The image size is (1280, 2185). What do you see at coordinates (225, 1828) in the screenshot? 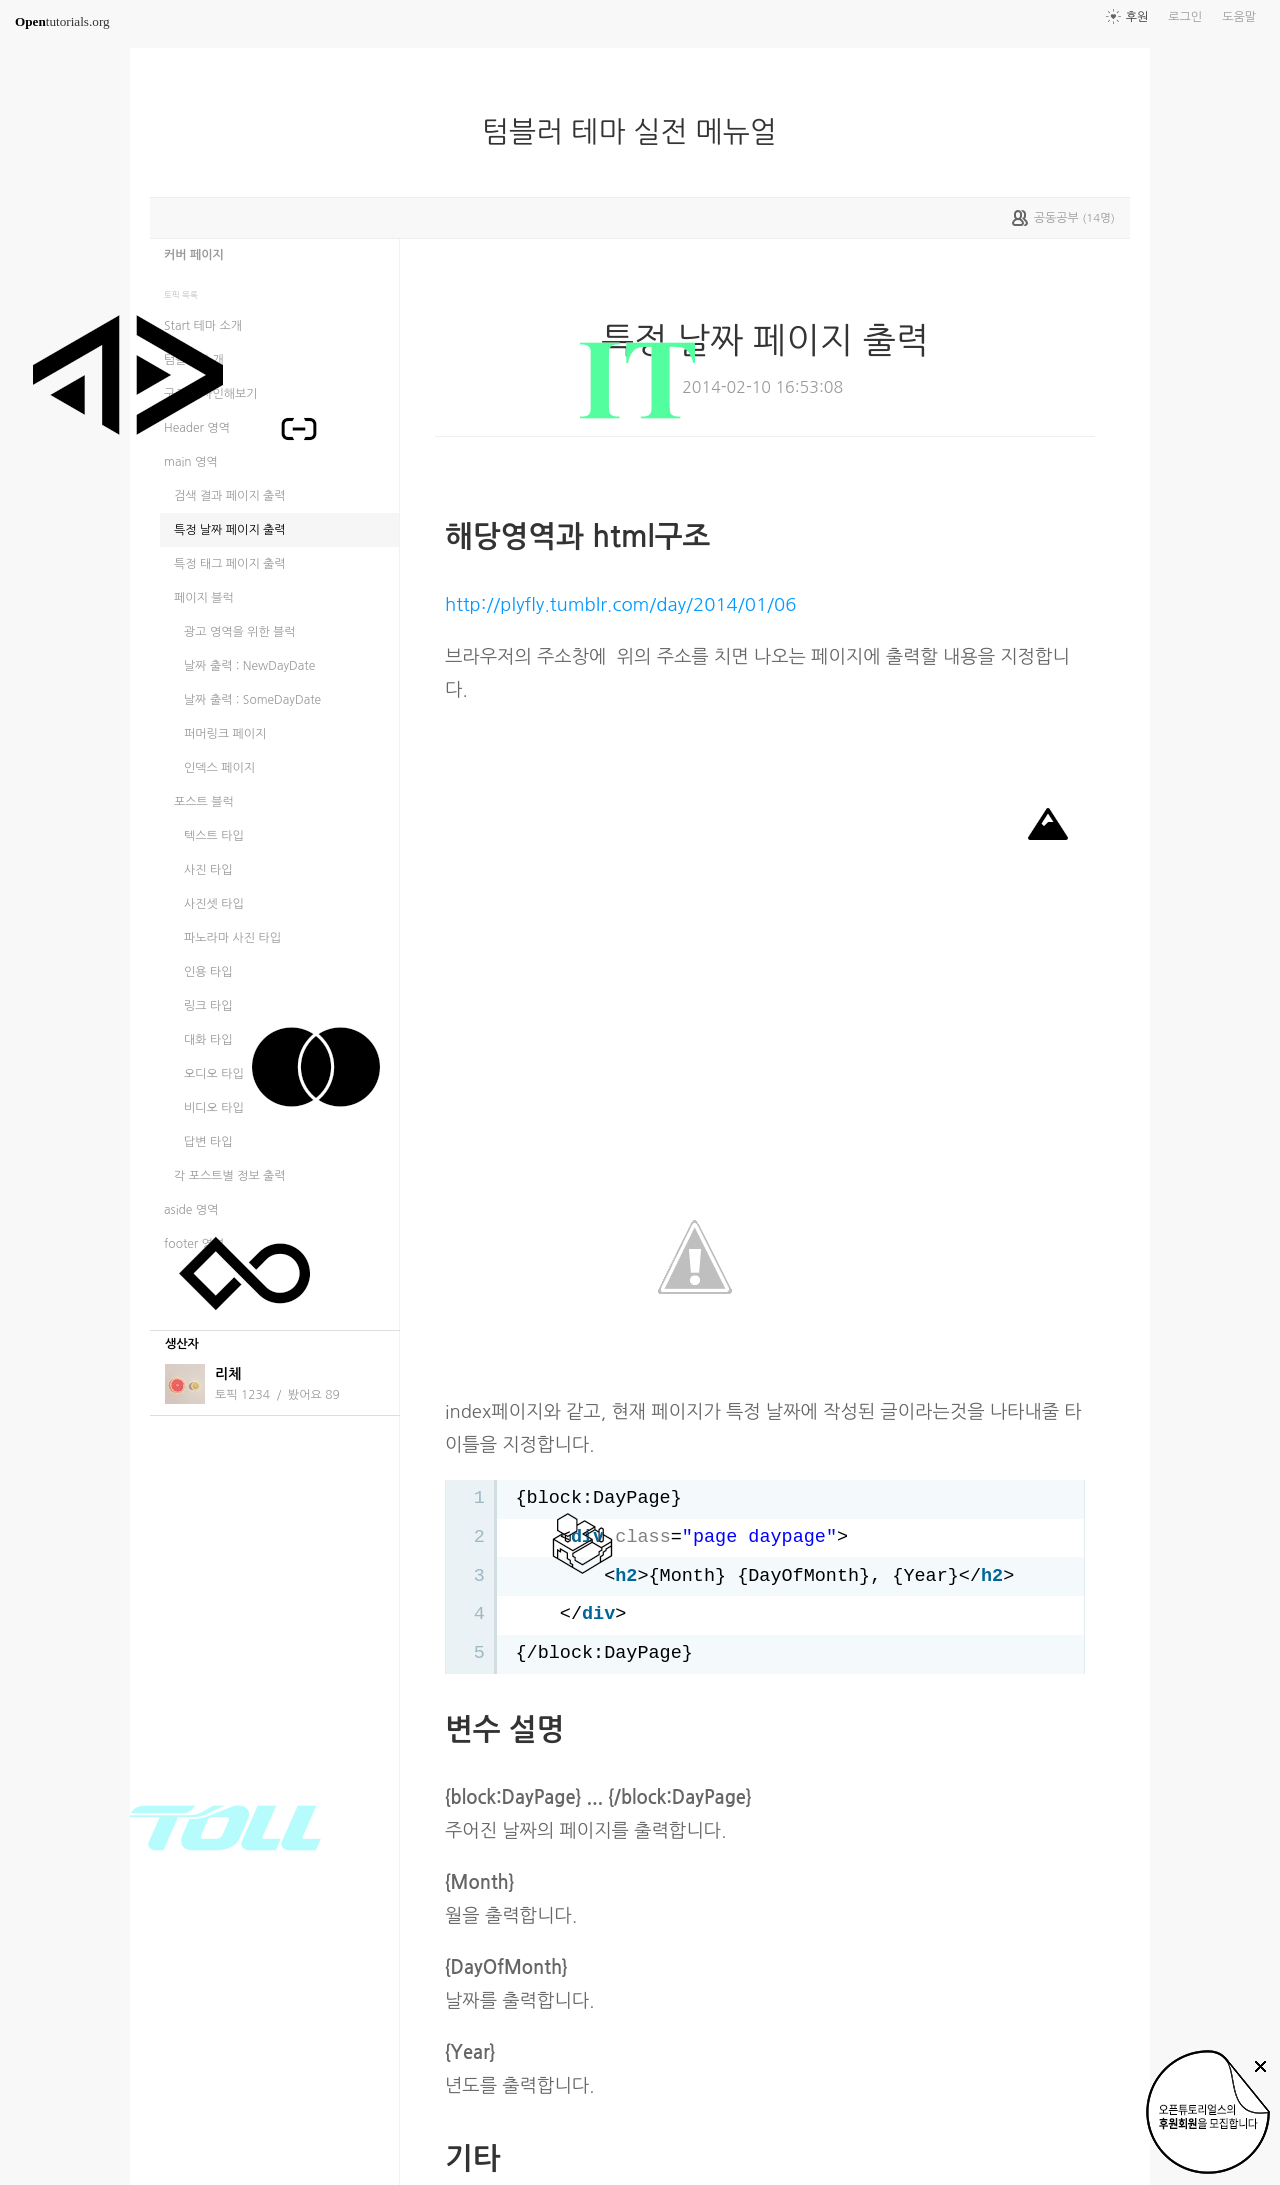
I see `toll group logistics company logo` at bounding box center [225, 1828].